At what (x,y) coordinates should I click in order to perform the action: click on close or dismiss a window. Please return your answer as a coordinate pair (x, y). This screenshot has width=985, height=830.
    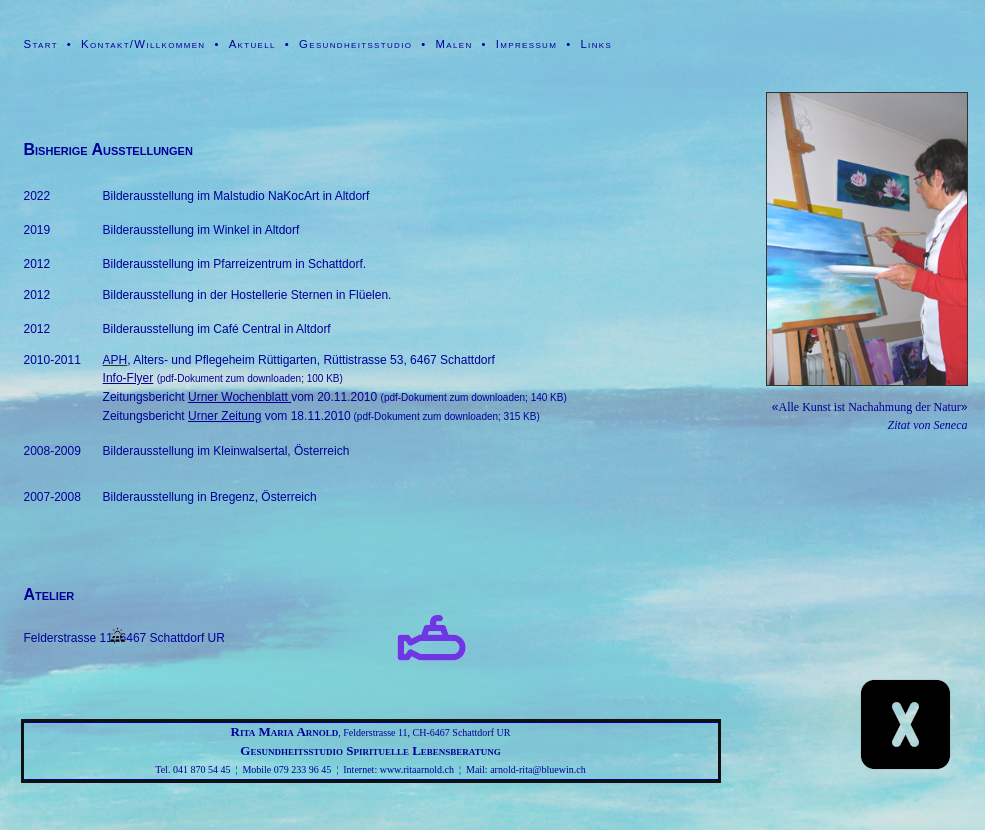
    Looking at the image, I should click on (905, 724).